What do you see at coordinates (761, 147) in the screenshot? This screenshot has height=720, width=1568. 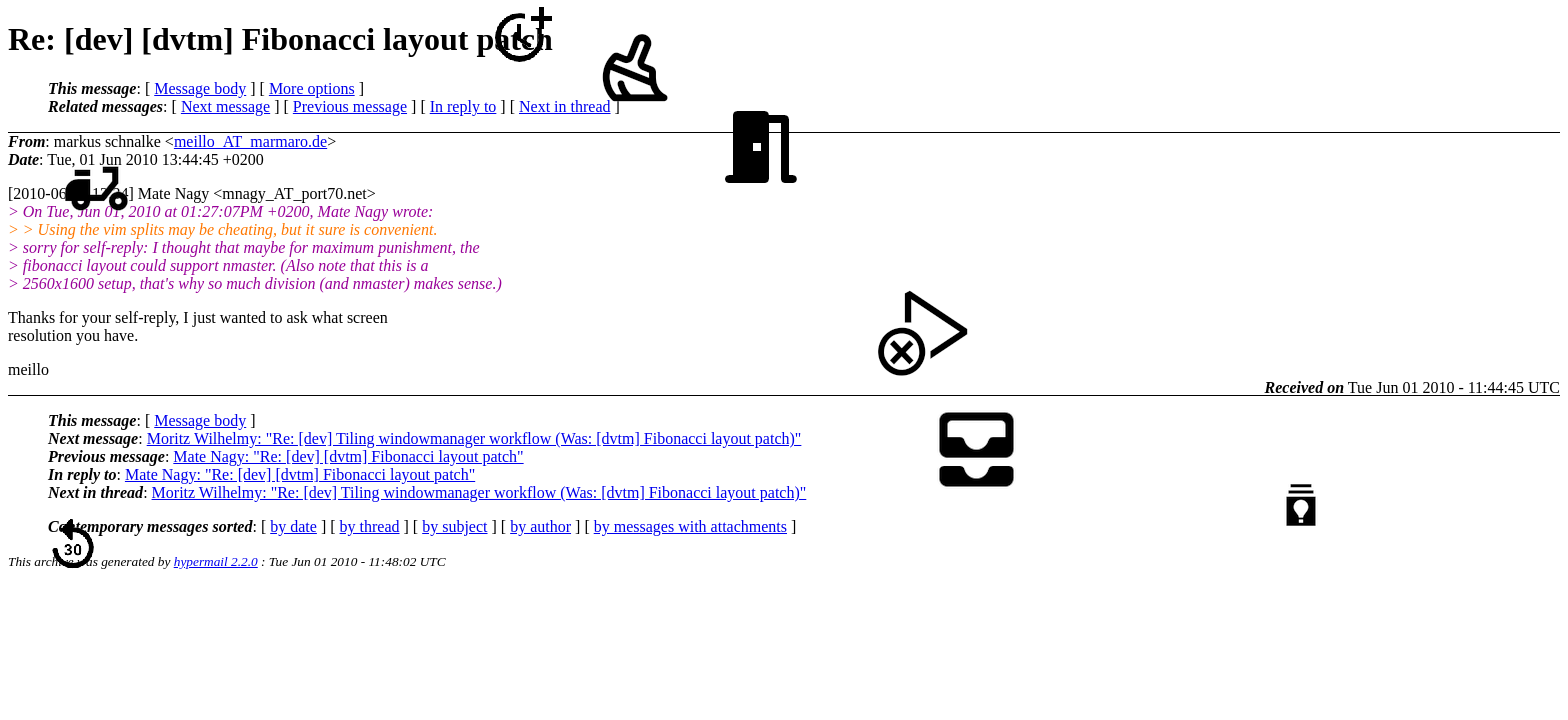 I see `enter or access a meeting room` at bounding box center [761, 147].